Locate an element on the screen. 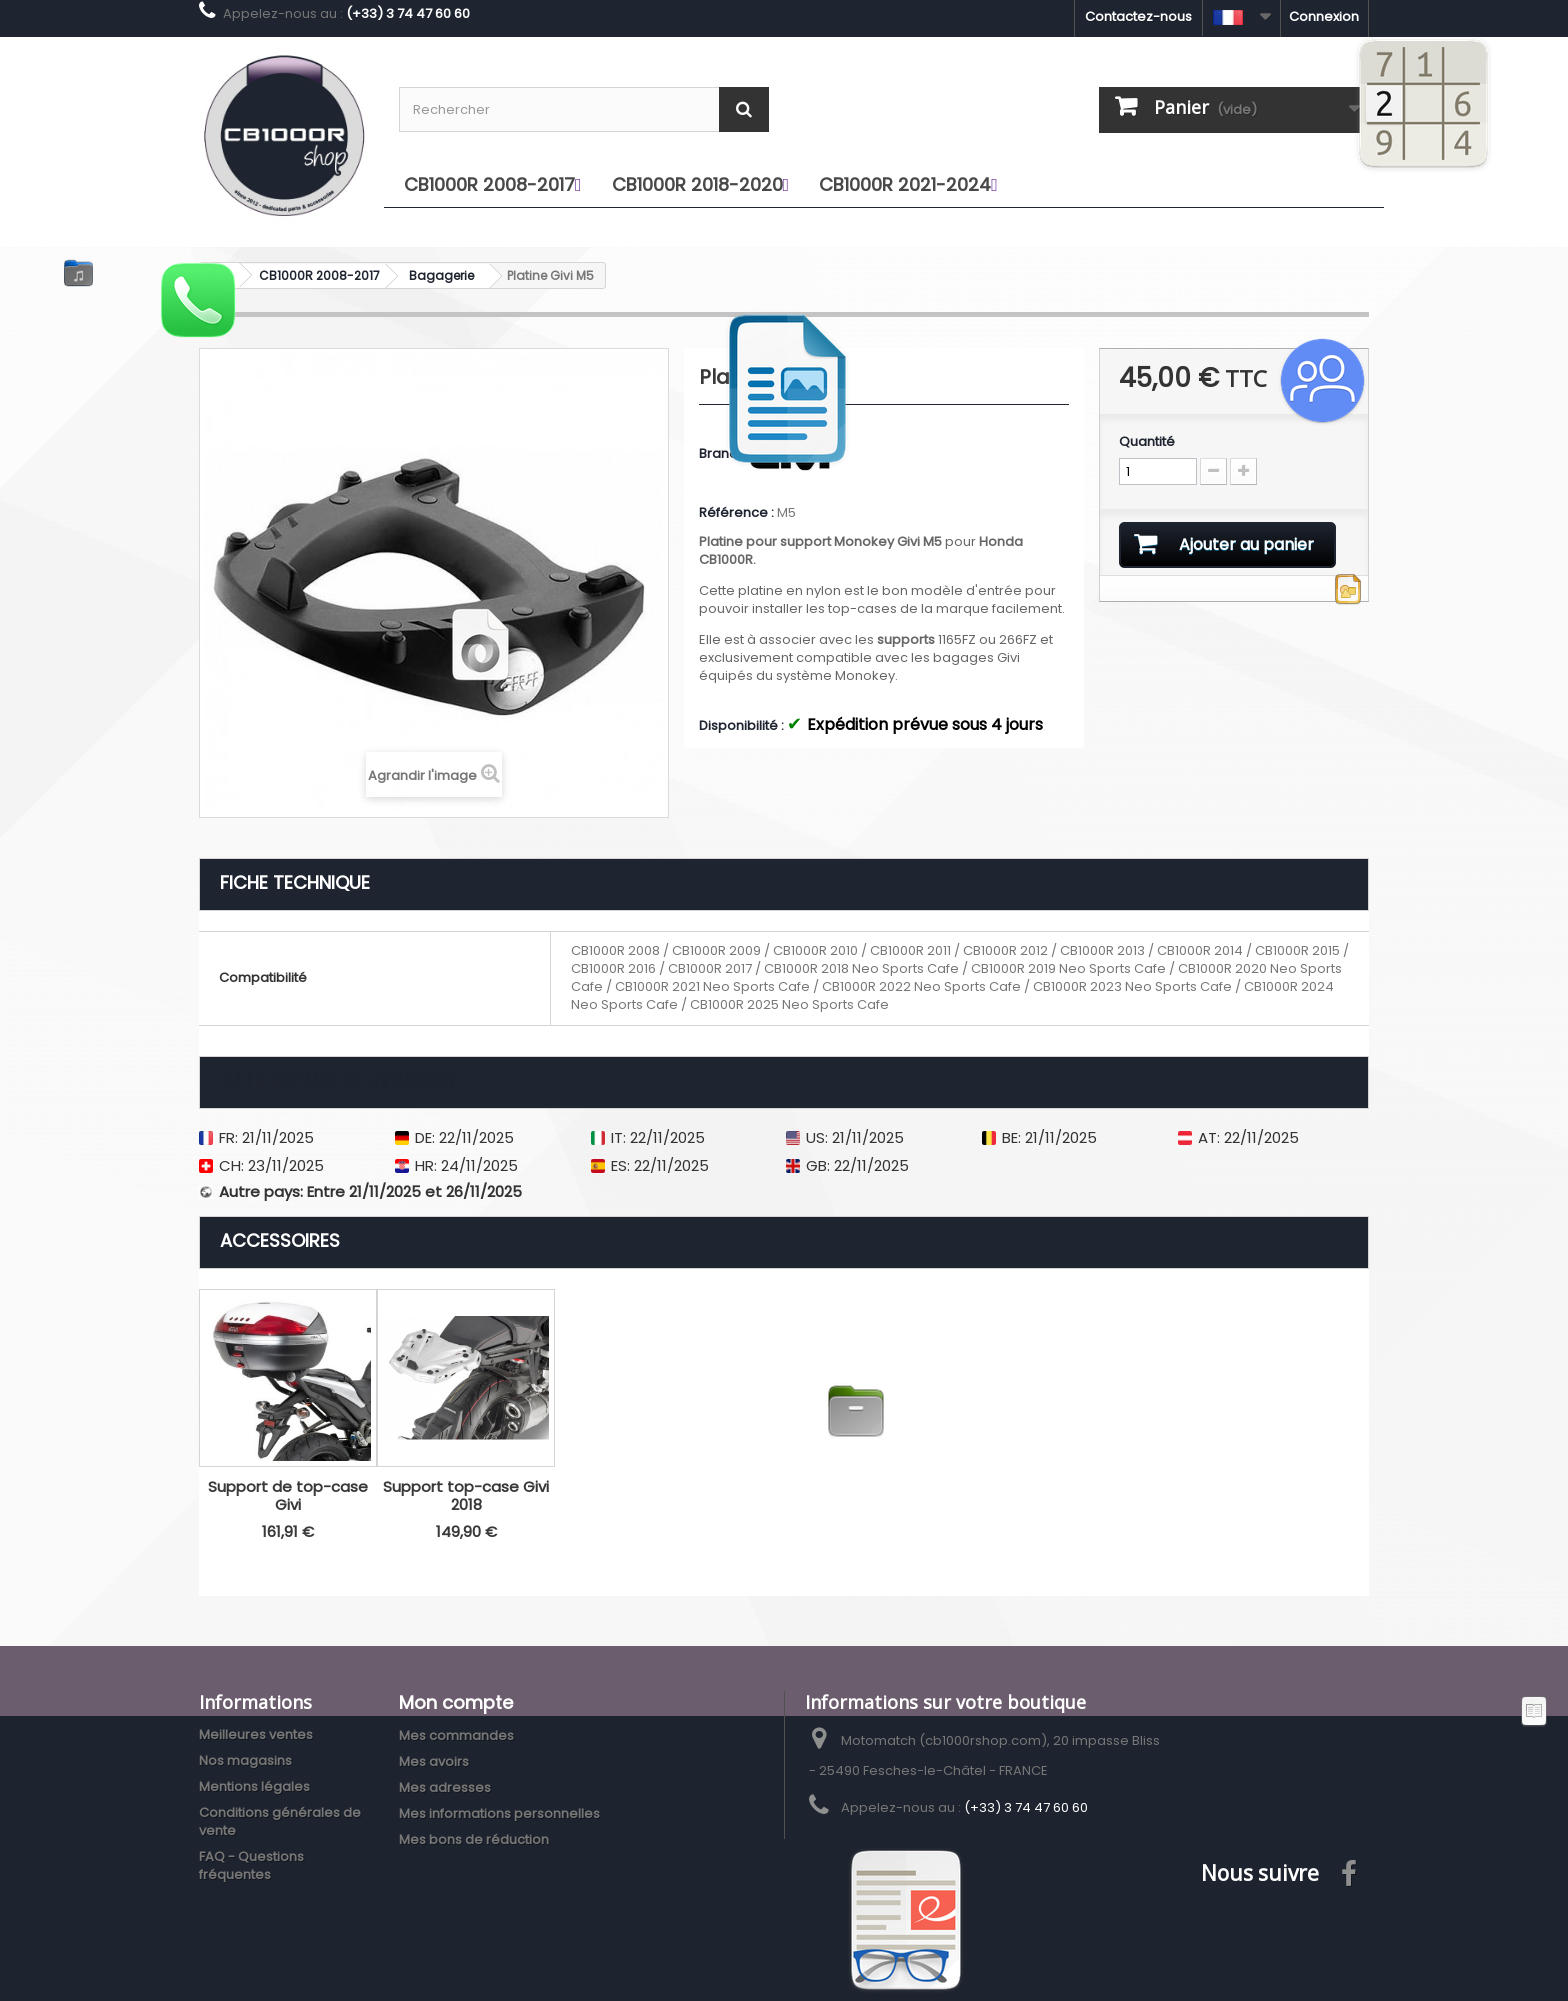 Image resolution: width=1568 pixels, height=2001 pixels. open the file manager app is located at coordinates (856, 1411).